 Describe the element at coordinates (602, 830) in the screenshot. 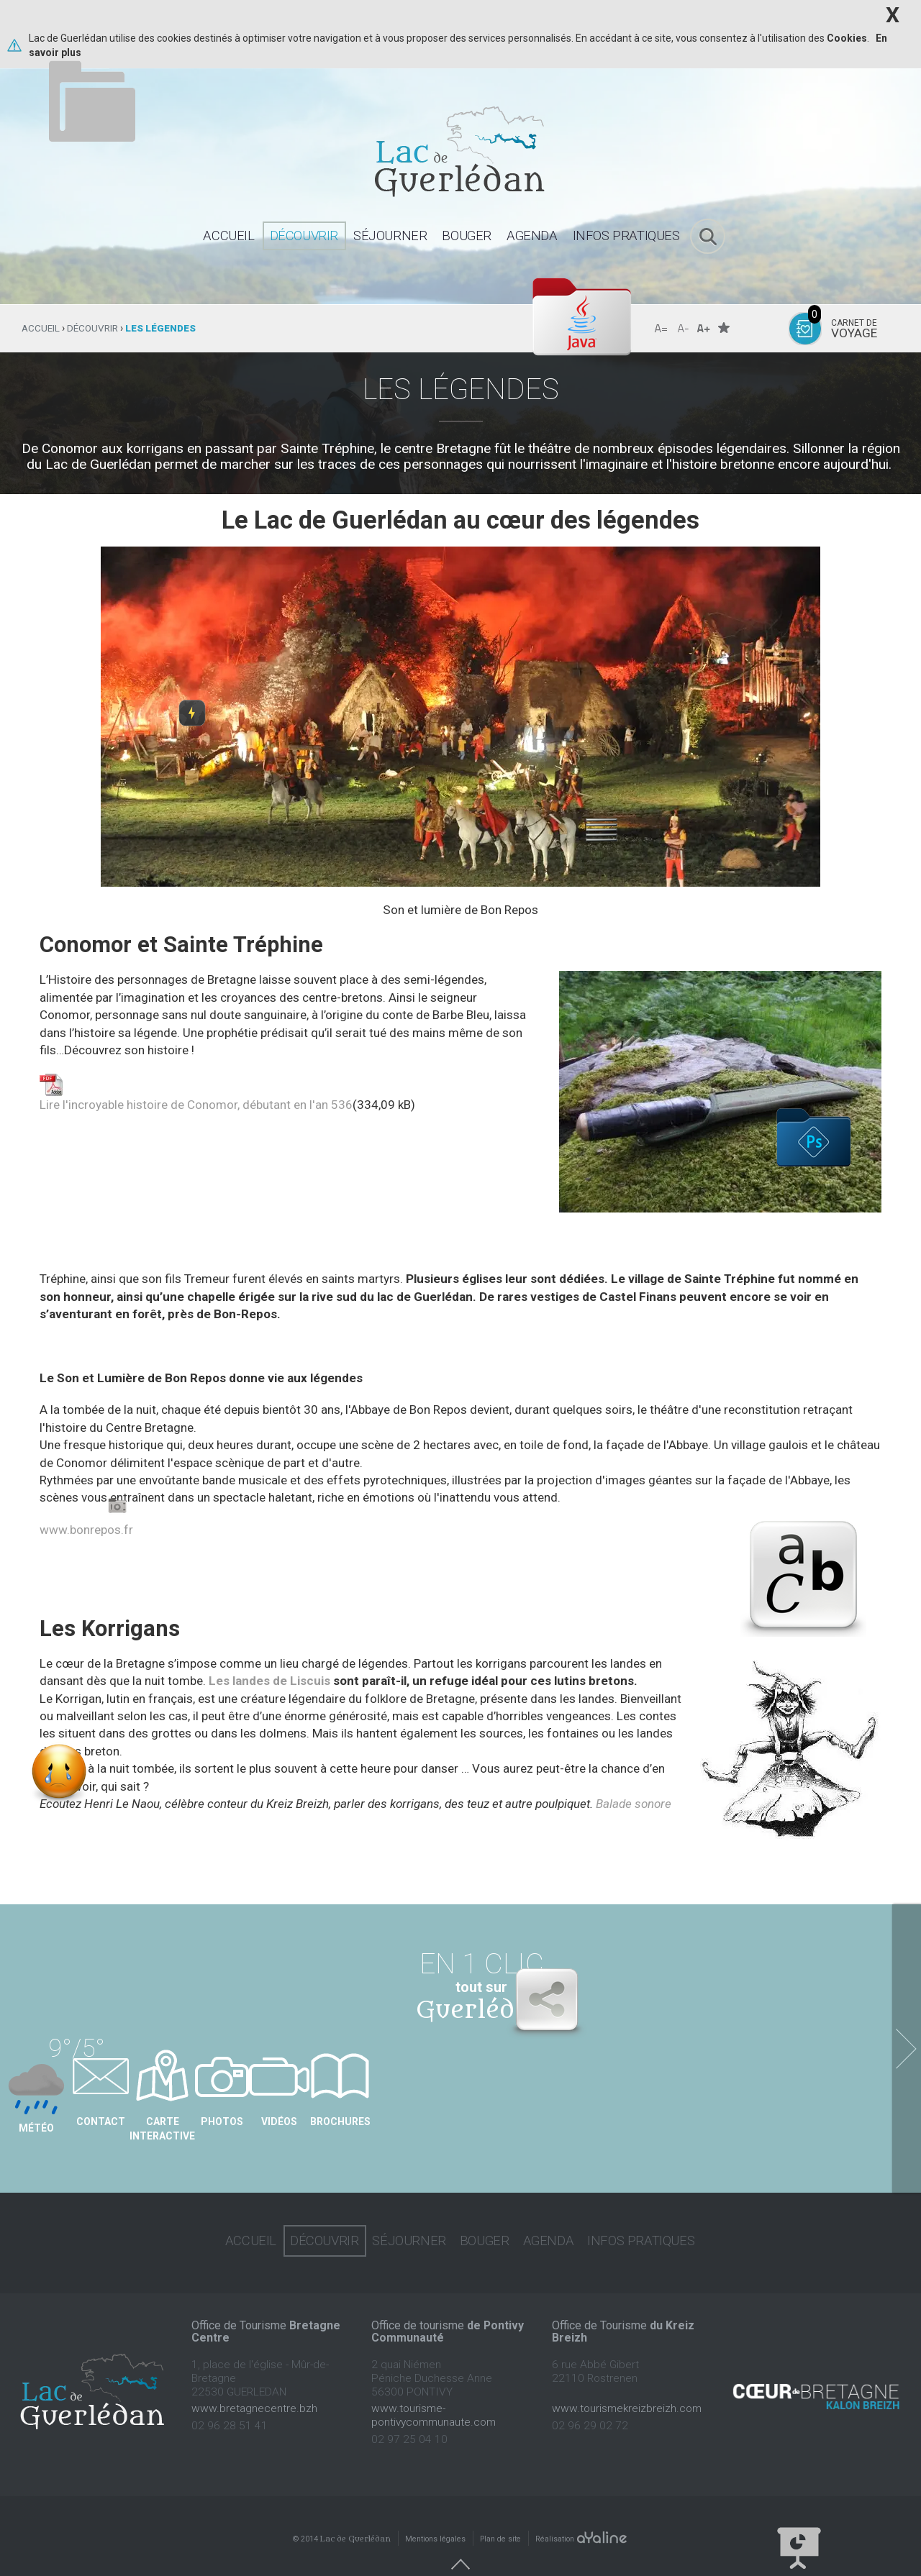

I see `justify text to fill both margins` at that location.